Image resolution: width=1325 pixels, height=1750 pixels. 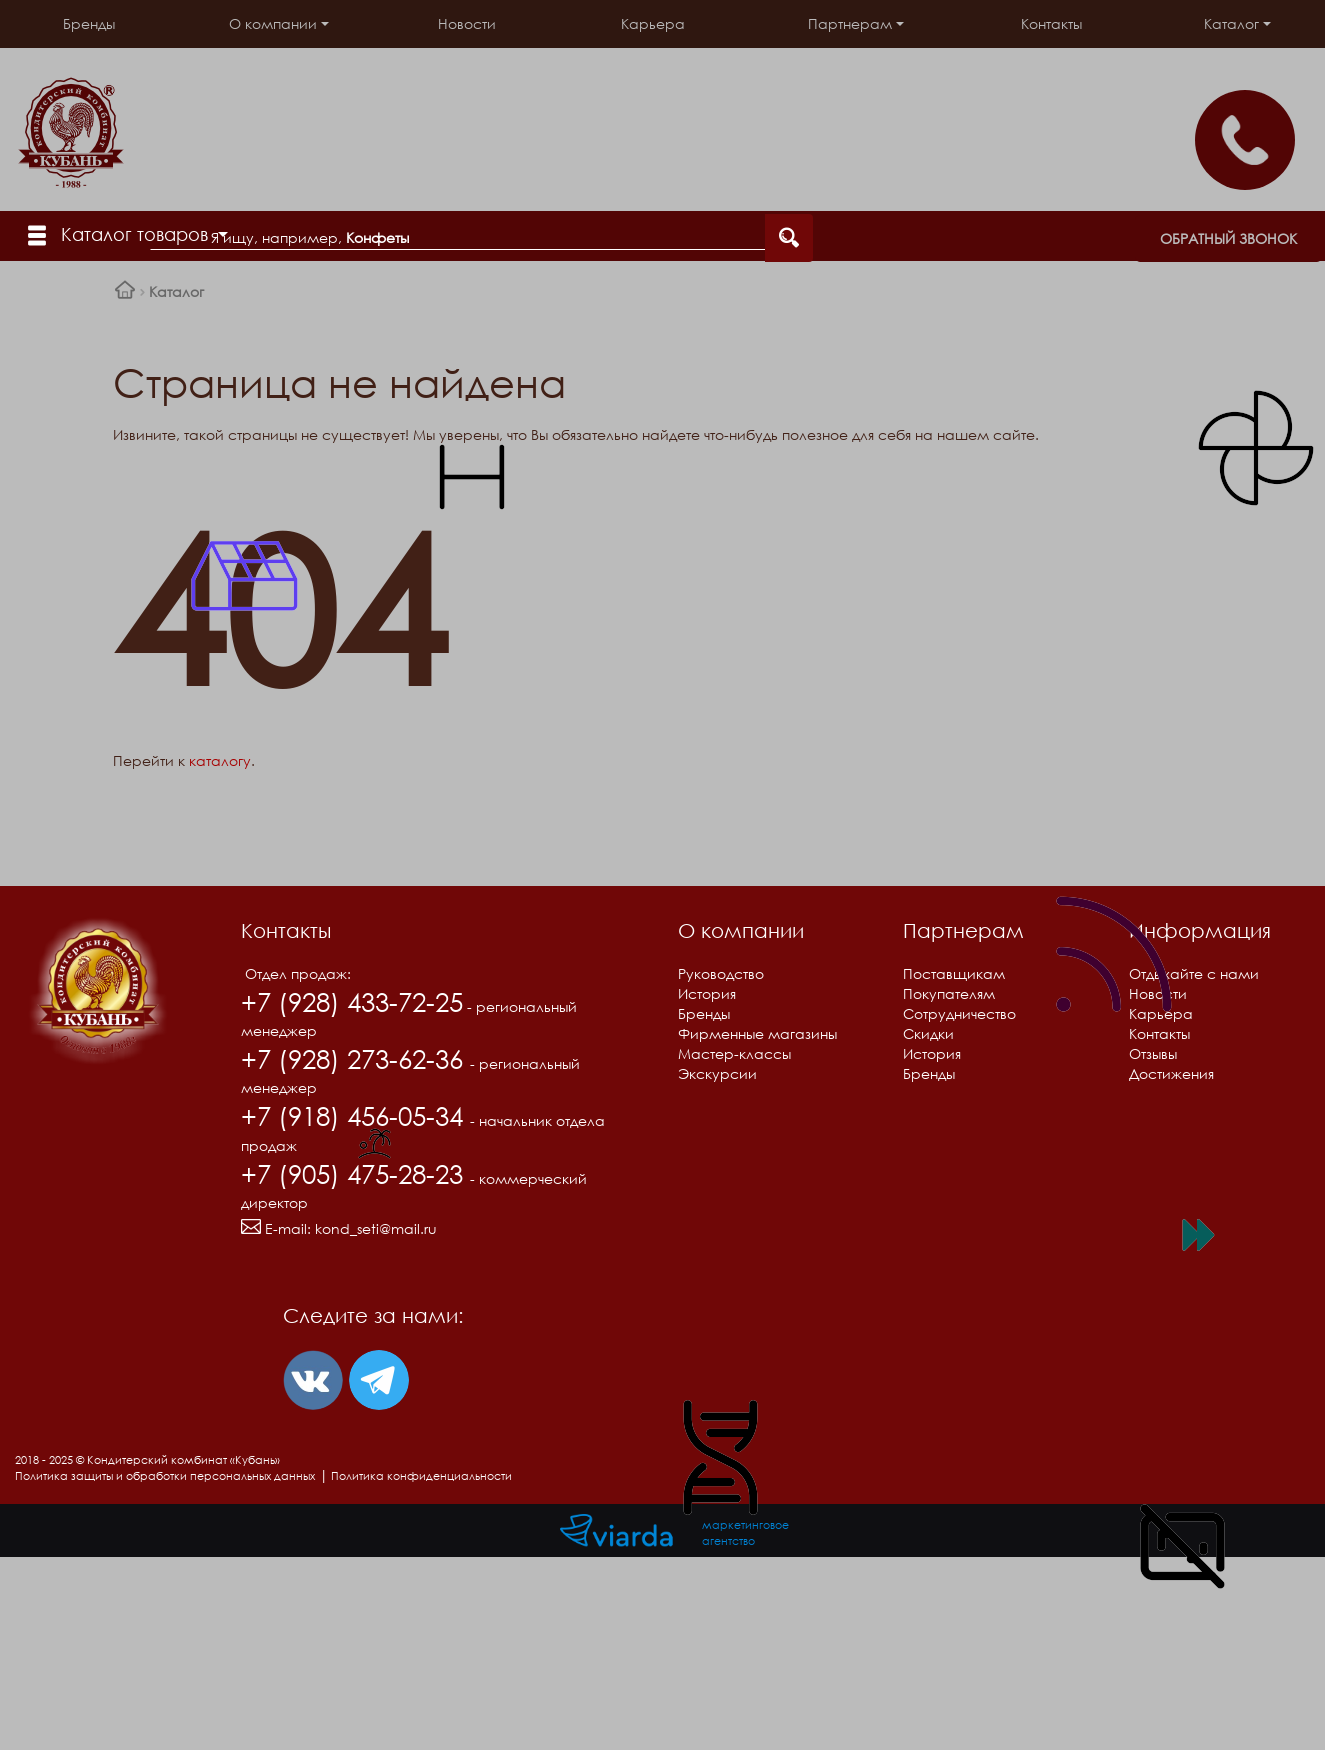 What do you see at coordinates (472, 477) in the screenshot?
I see `format text as a heading` at bounding box center [472, 477].